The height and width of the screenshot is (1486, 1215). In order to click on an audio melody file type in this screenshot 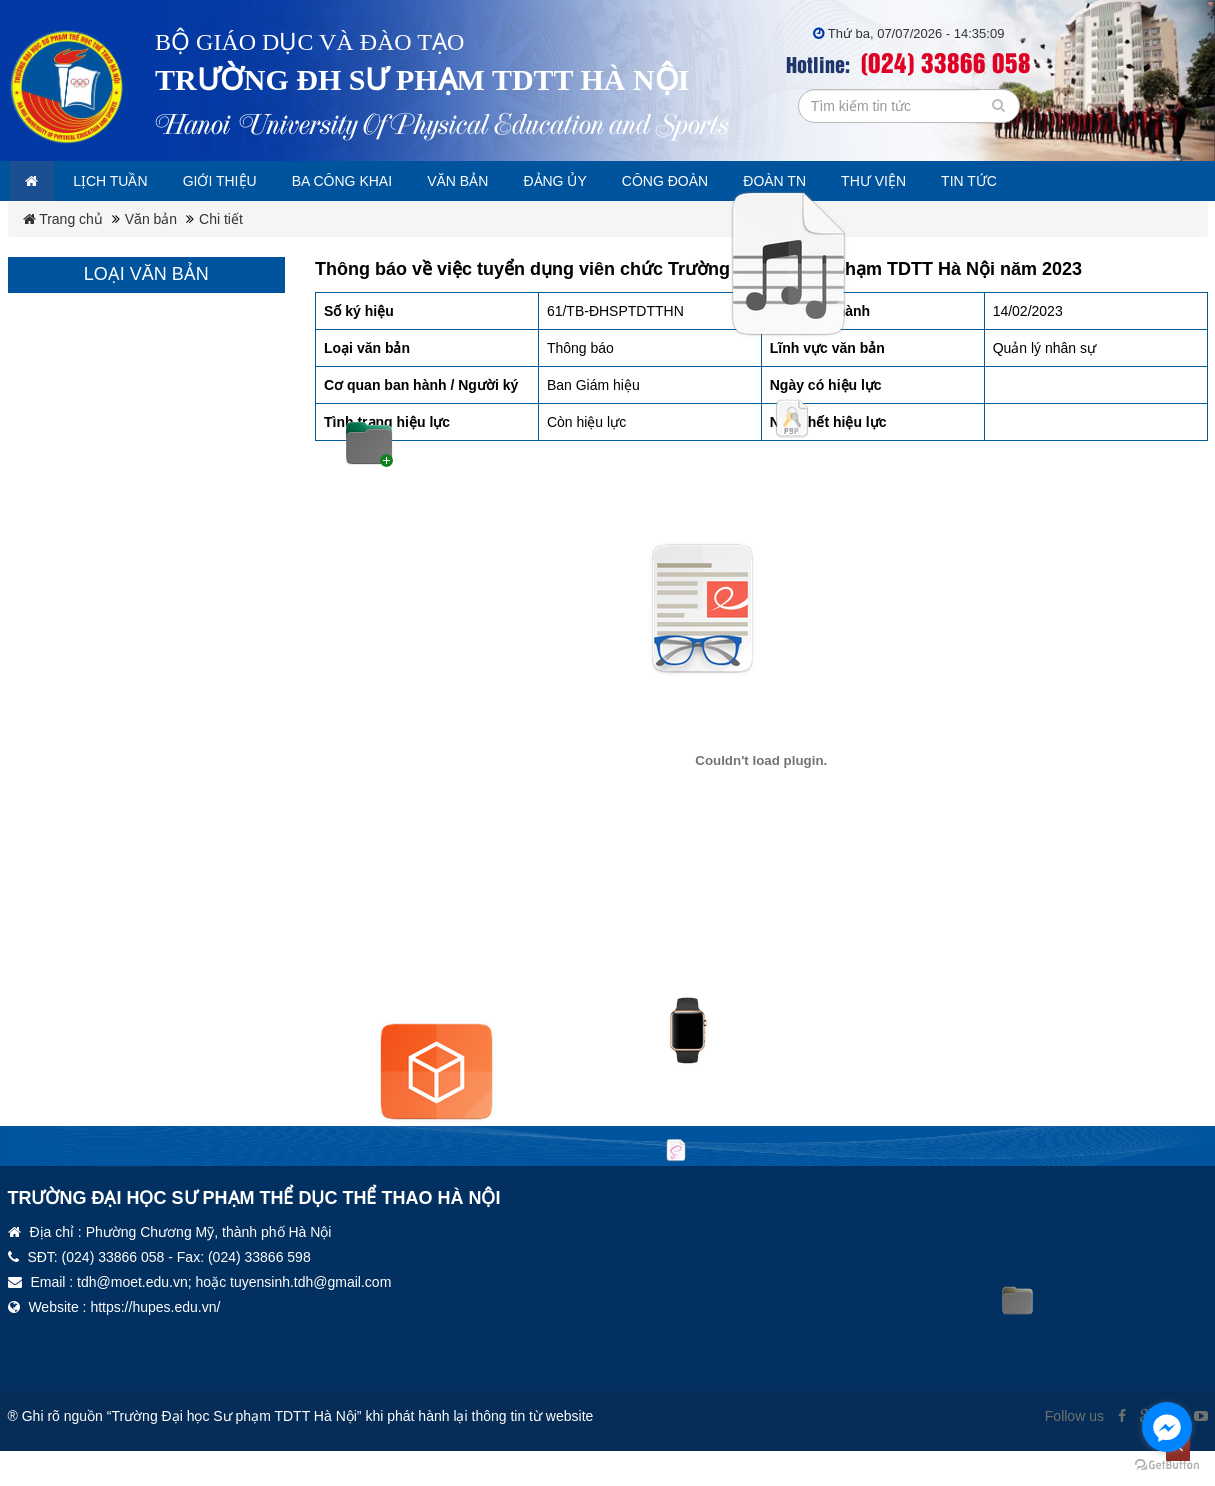, I will do `click(788, 263)`.